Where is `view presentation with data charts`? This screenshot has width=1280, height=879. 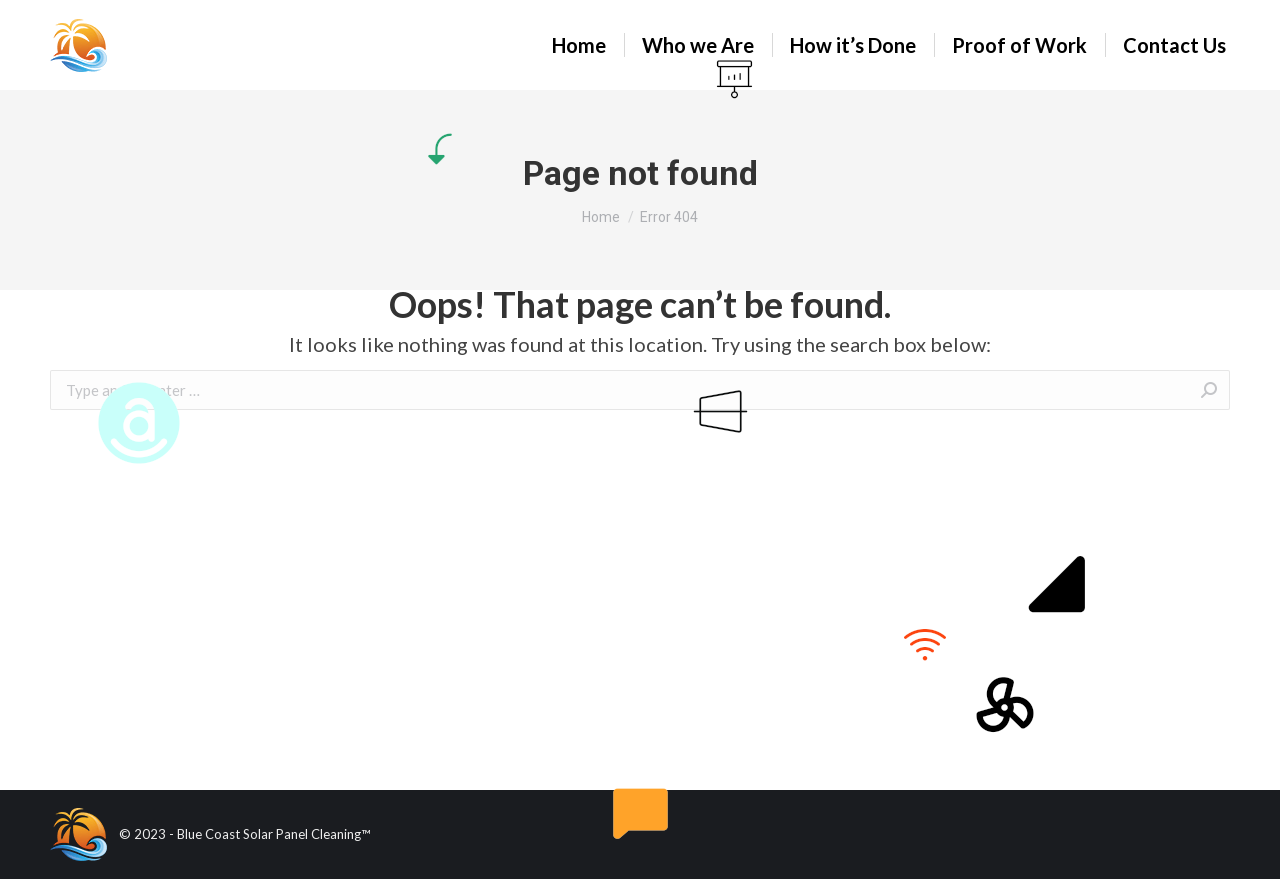 view presentation with data charts is located at coordinates (734, 76).